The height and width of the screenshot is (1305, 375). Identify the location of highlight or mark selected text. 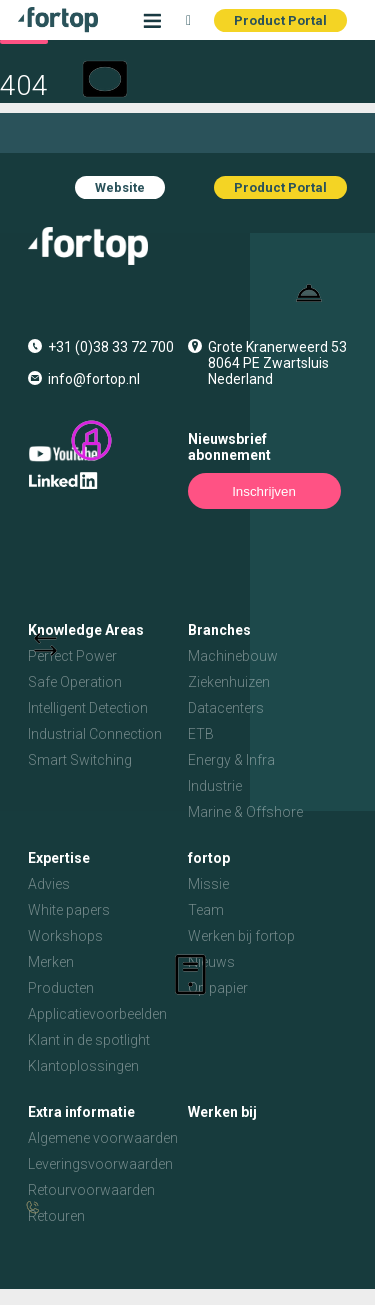
(91, 440).